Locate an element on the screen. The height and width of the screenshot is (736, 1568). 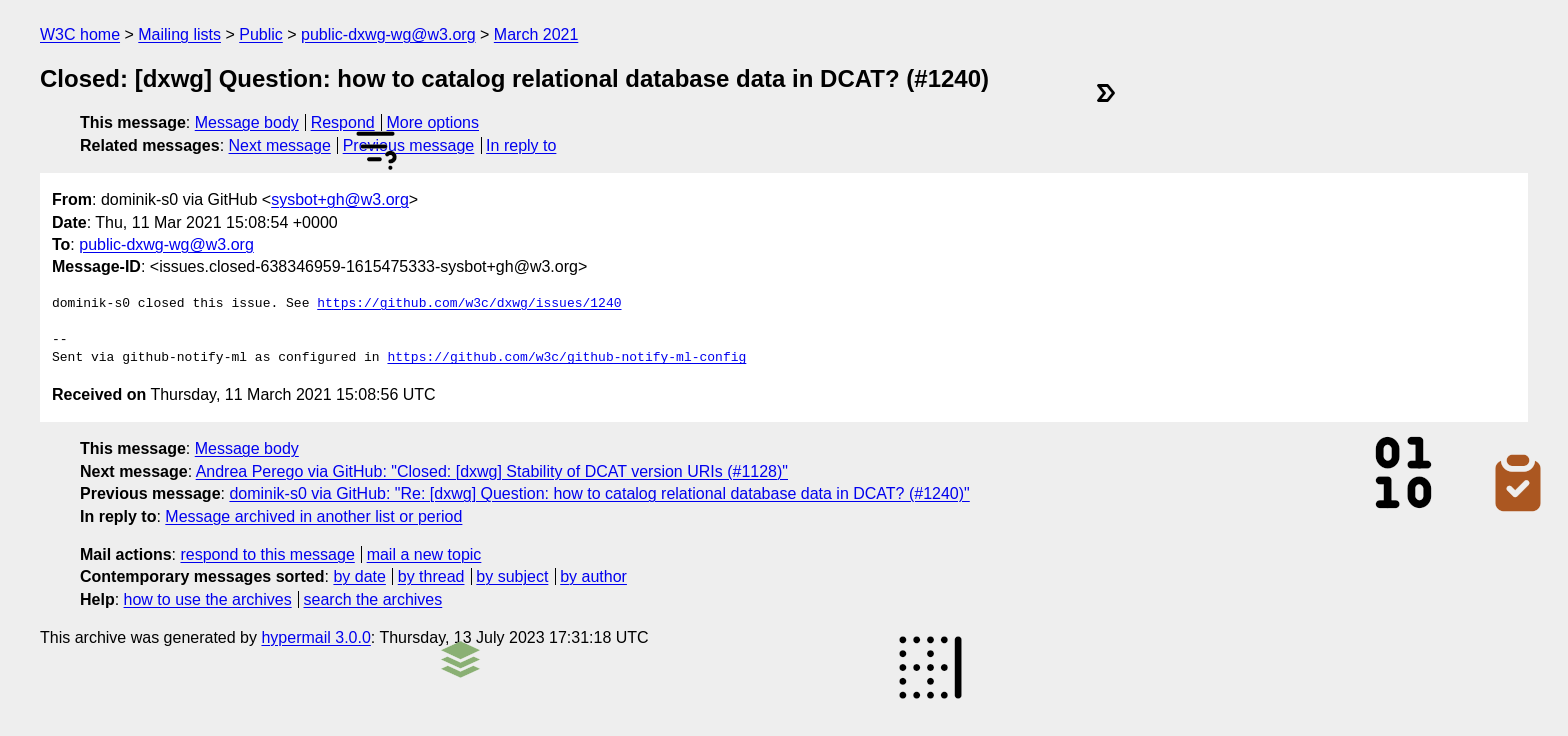
view or manage layers is located at coordinates (460, 659).